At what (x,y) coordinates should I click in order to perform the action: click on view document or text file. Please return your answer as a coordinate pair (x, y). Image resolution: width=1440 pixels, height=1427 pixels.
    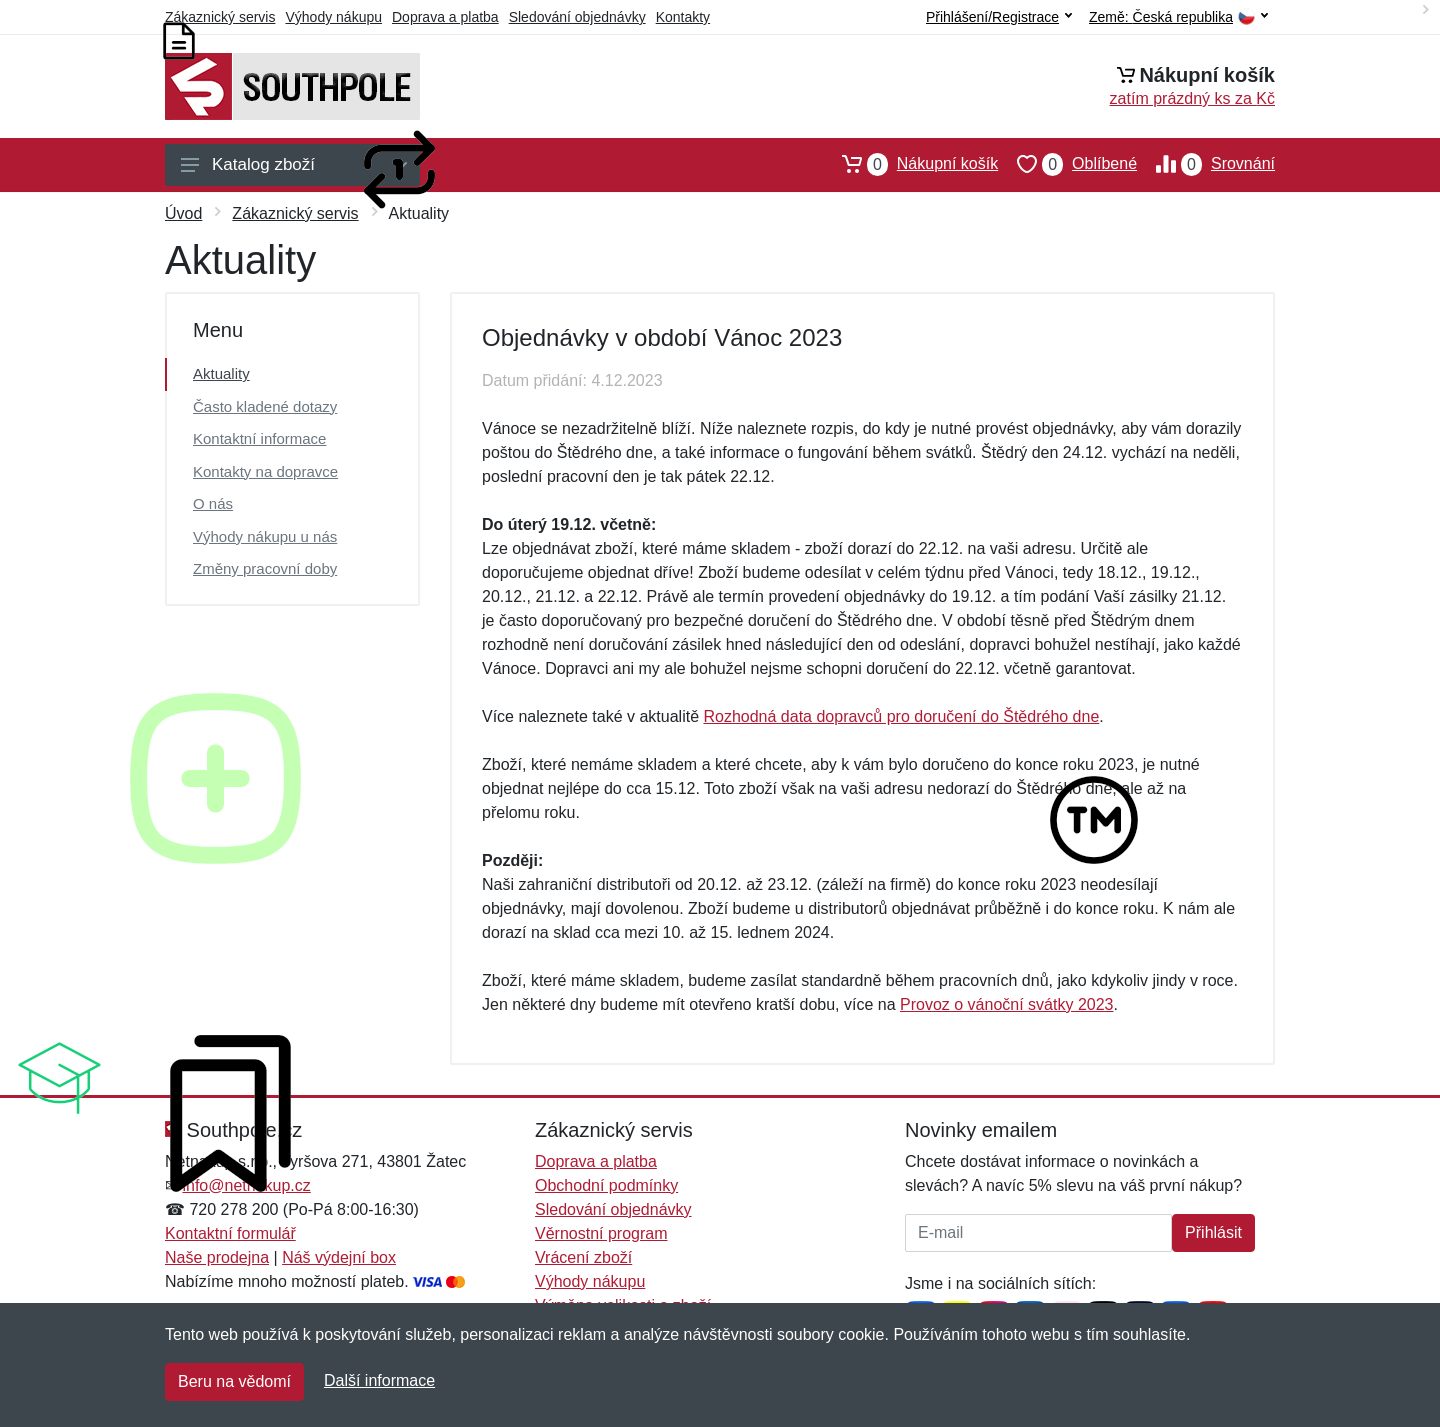
    Looking at the image, I should click on (179, 41).